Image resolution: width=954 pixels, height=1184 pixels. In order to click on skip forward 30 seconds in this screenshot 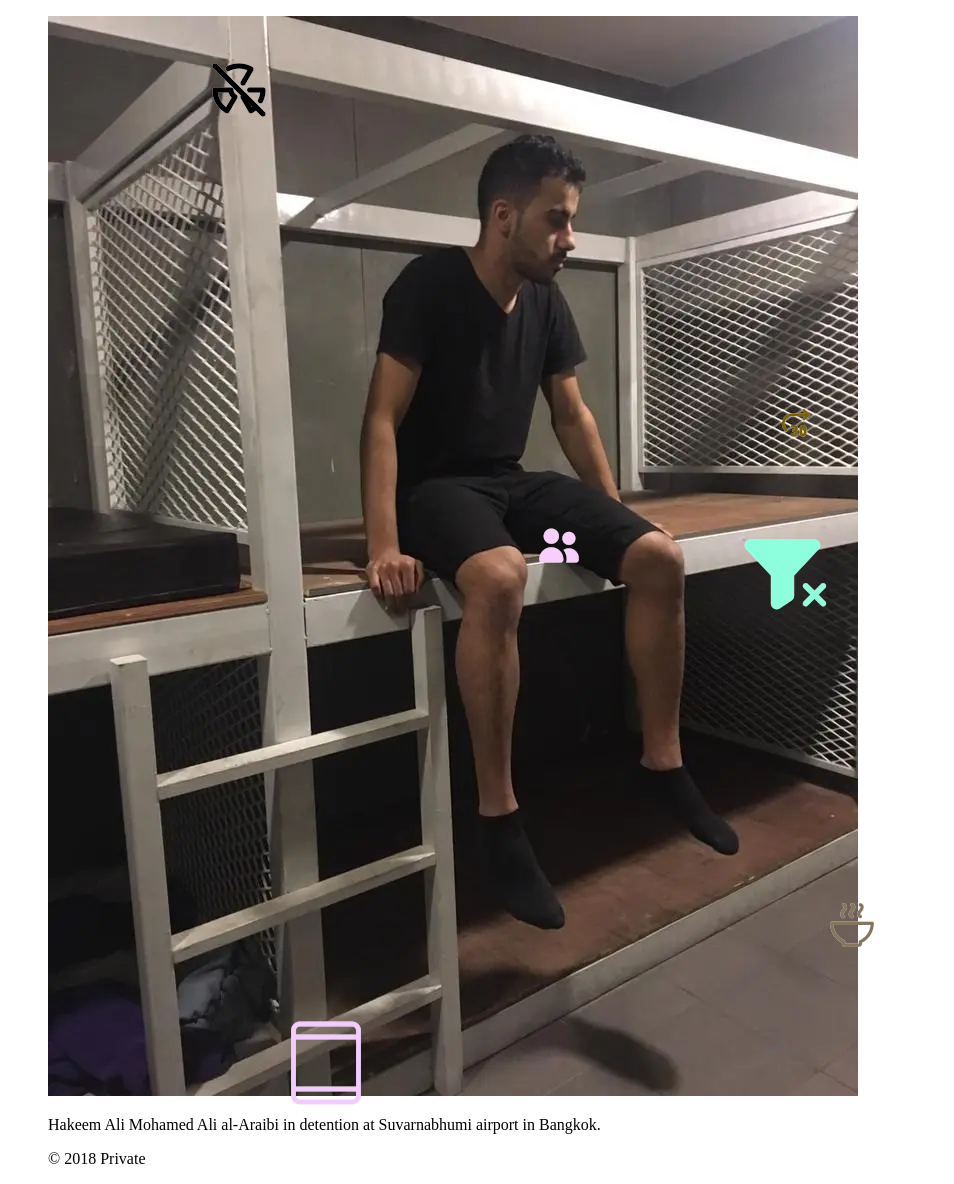, I will do `click(796, 423)`.